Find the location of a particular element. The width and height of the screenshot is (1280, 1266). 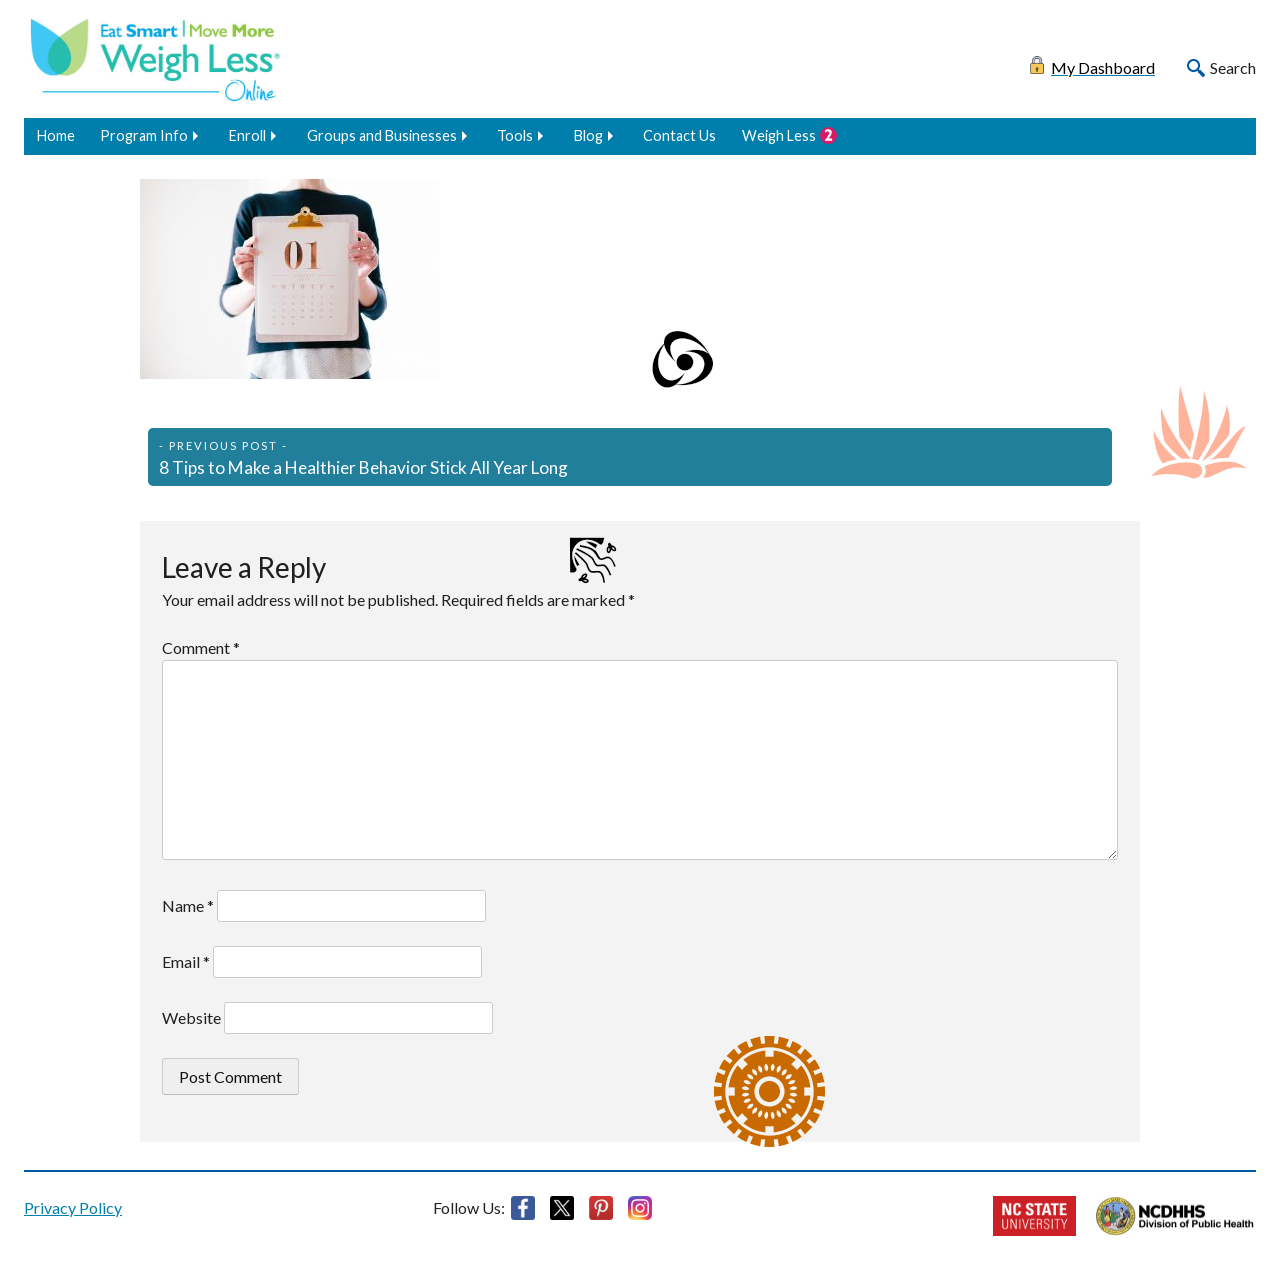

indicates a character has the bad breath status effect is located at coordinates (593, 561).